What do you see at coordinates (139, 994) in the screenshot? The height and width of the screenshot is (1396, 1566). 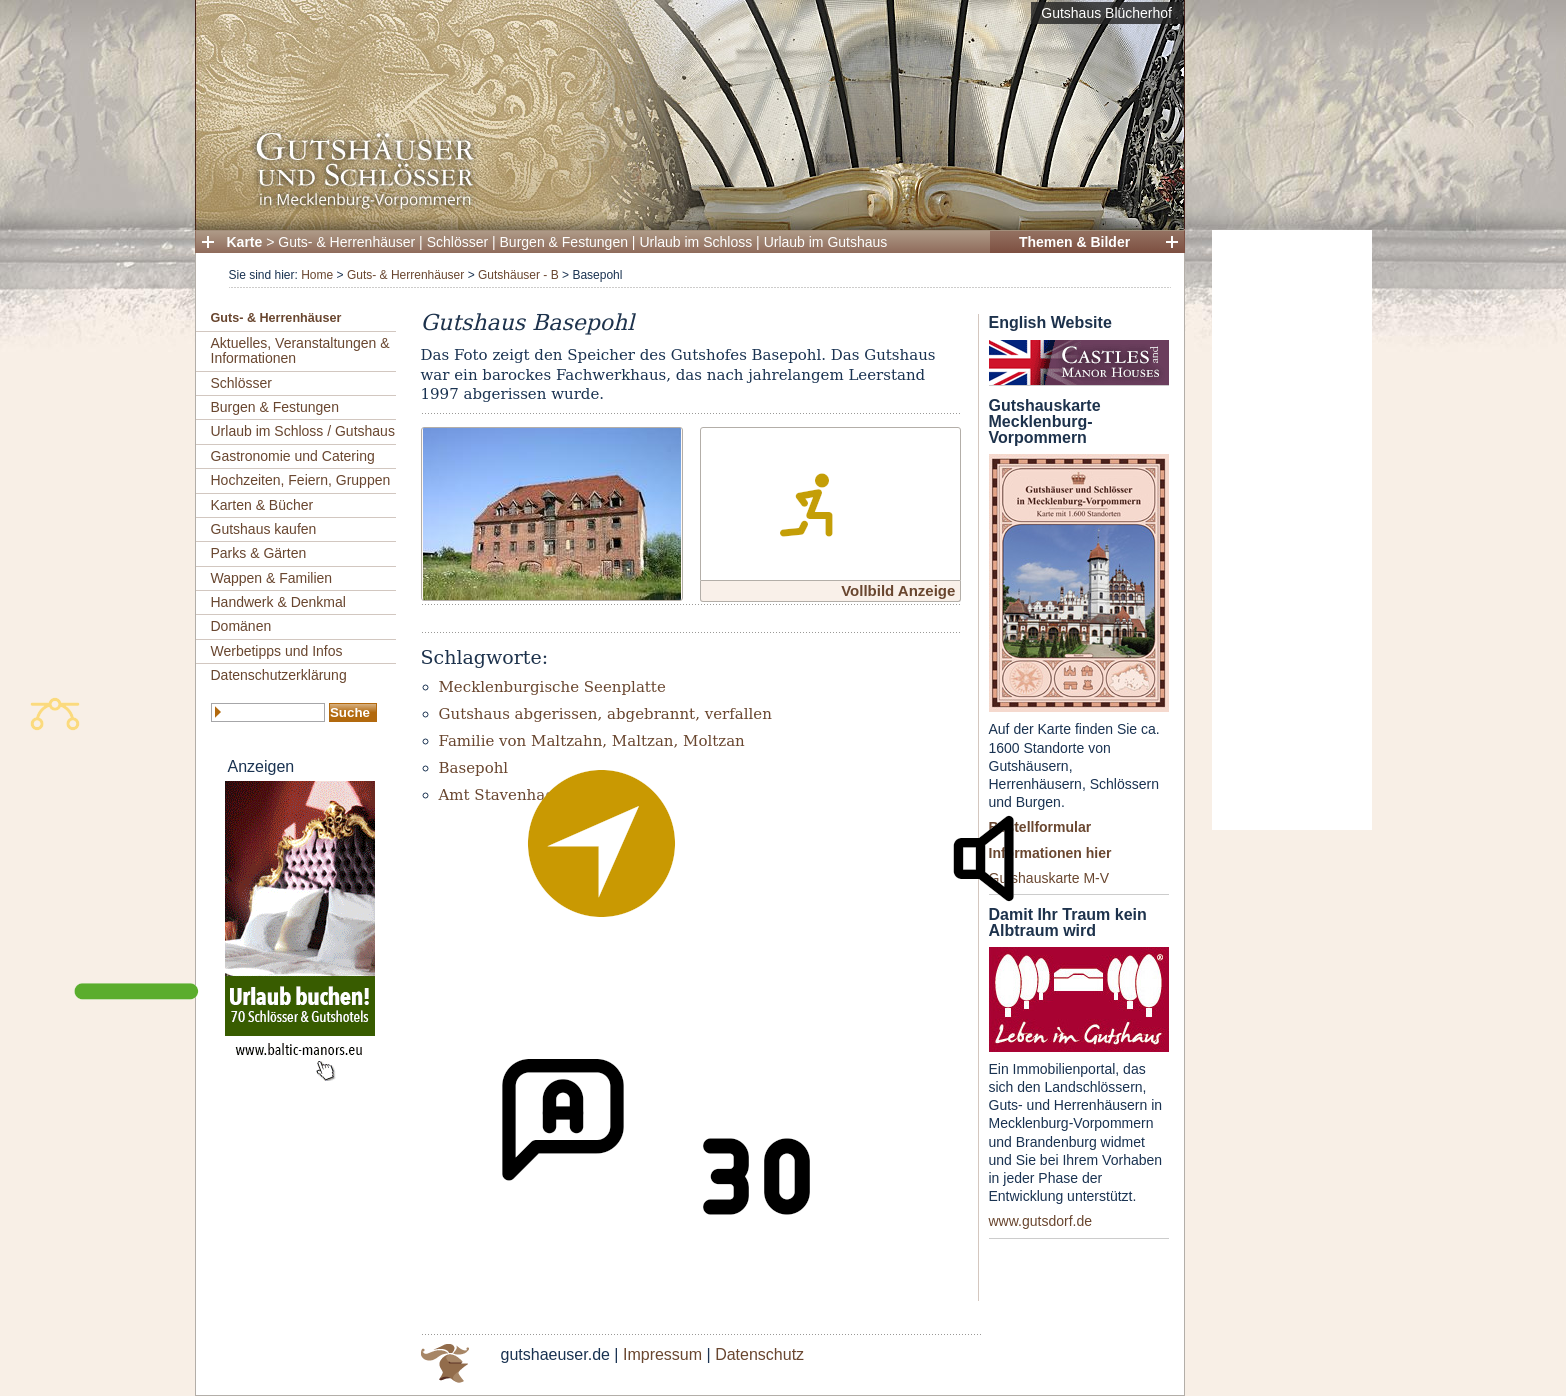 I see `collapse or minimize a section` at bounding box center [139, 994].